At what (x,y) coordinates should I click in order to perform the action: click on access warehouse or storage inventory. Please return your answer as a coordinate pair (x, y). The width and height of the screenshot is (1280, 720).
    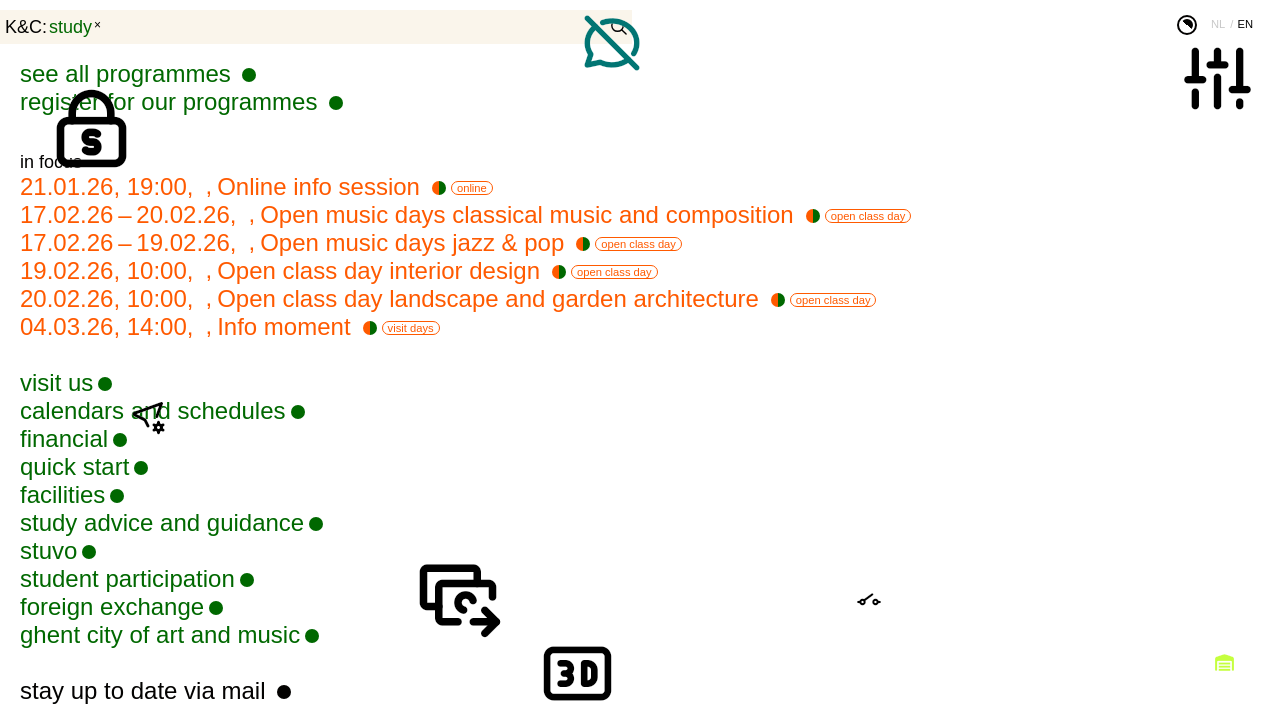
    Looking at the image, I should click on (1224, 662).